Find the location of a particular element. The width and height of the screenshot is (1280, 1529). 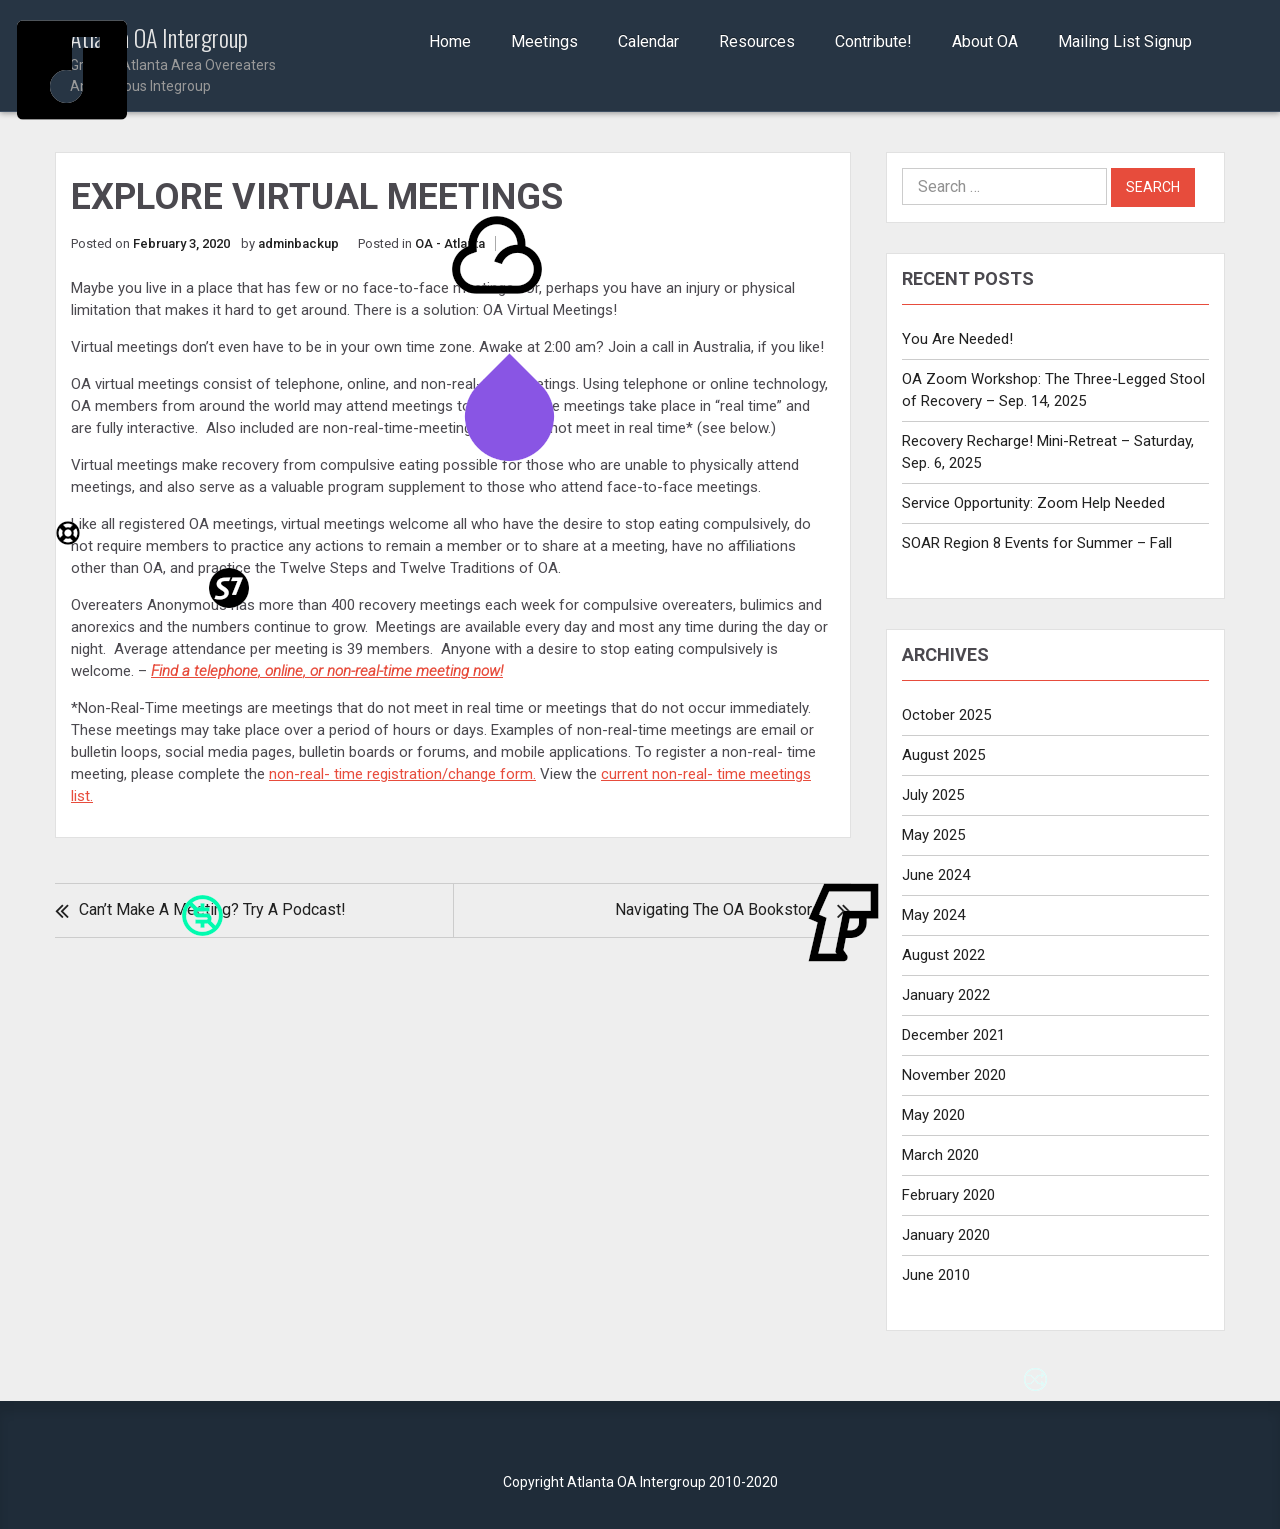

cloud storage or sync status is located at coordinates (497, 257).